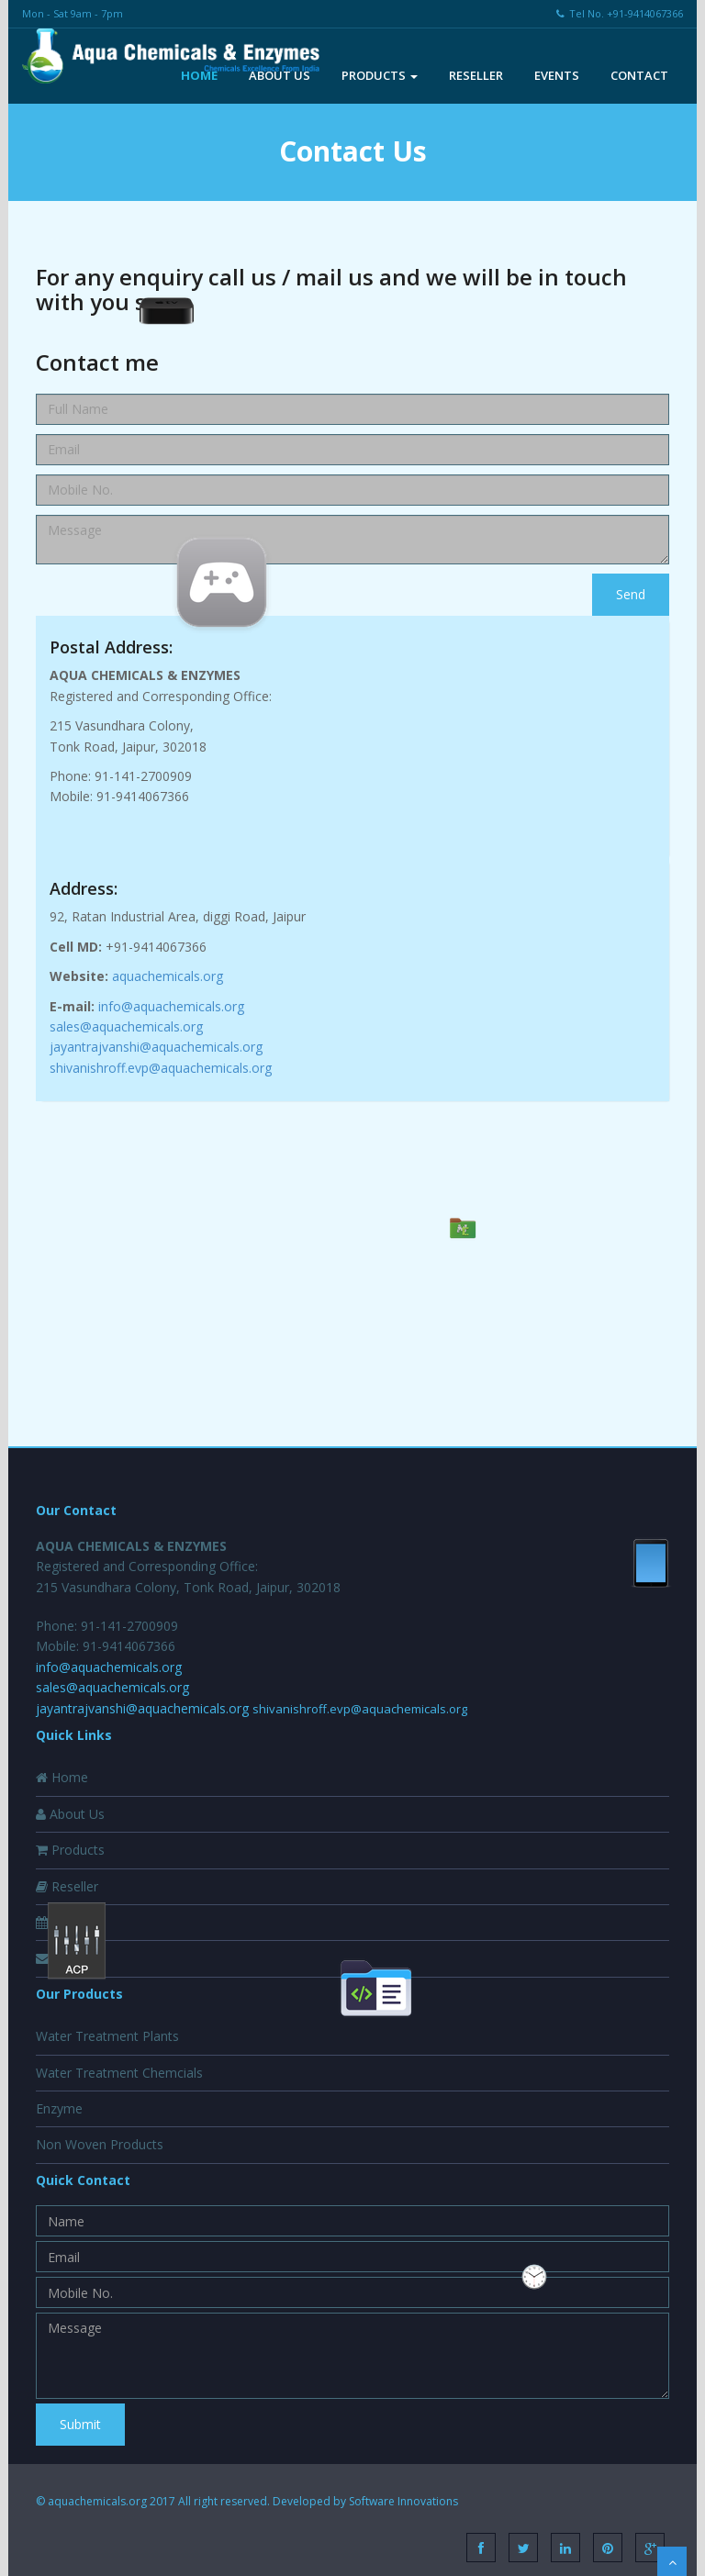 This screenshot has width=705, height=2576. What do you see at coordinates (76, 1942) in the screenshot?
I see `open audio control panel settings` at bounding box center [76, 1942].